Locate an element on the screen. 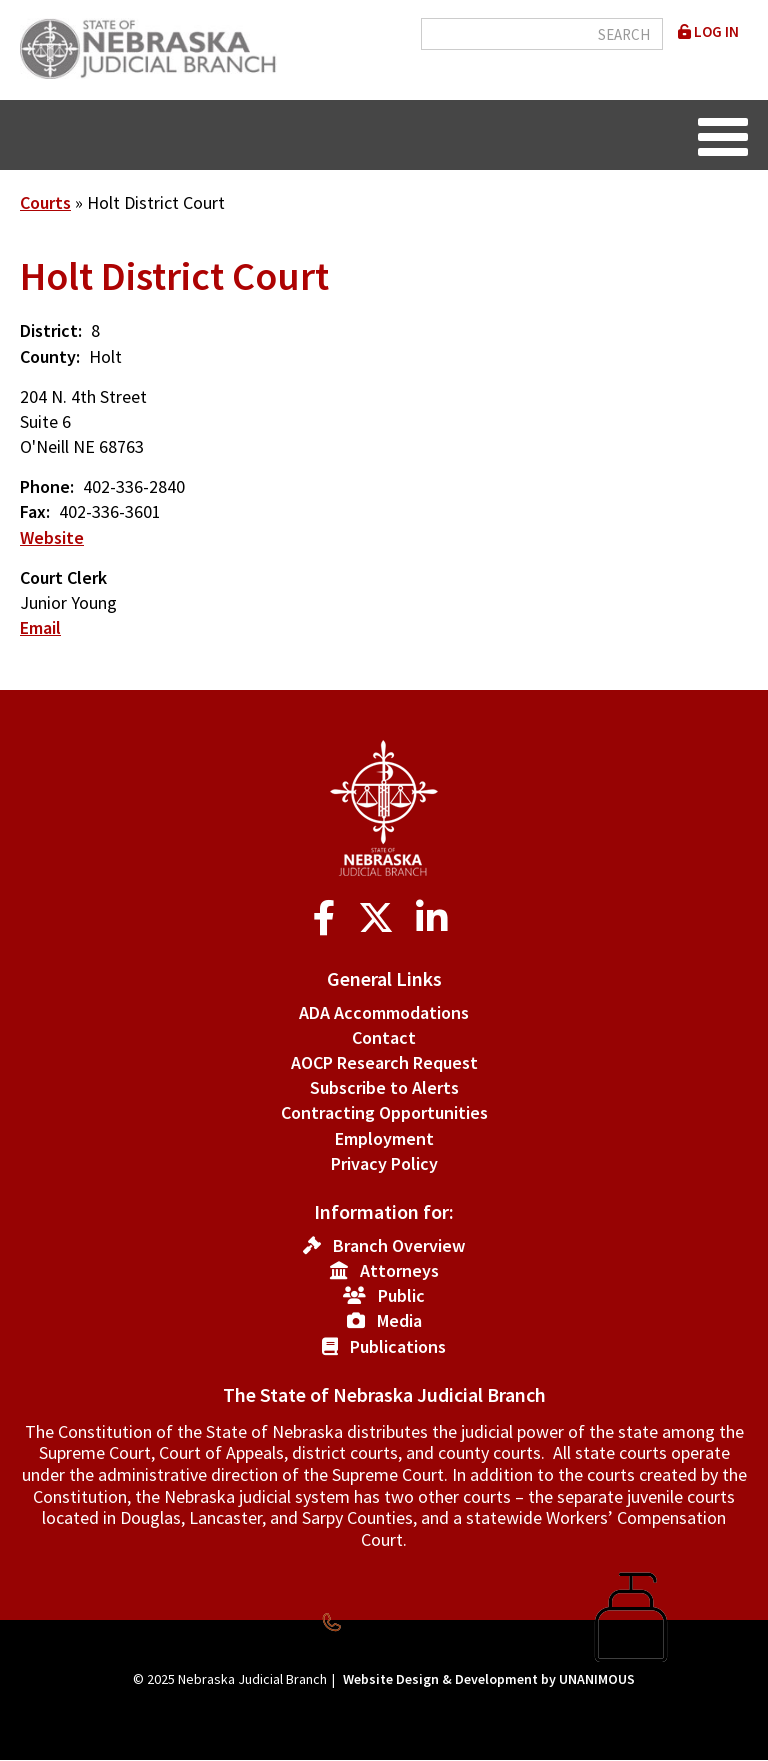 The width and height of the screenshot is (768, 1761). access hand washing or hygiene instructions is located at coordinates (631, 1619).